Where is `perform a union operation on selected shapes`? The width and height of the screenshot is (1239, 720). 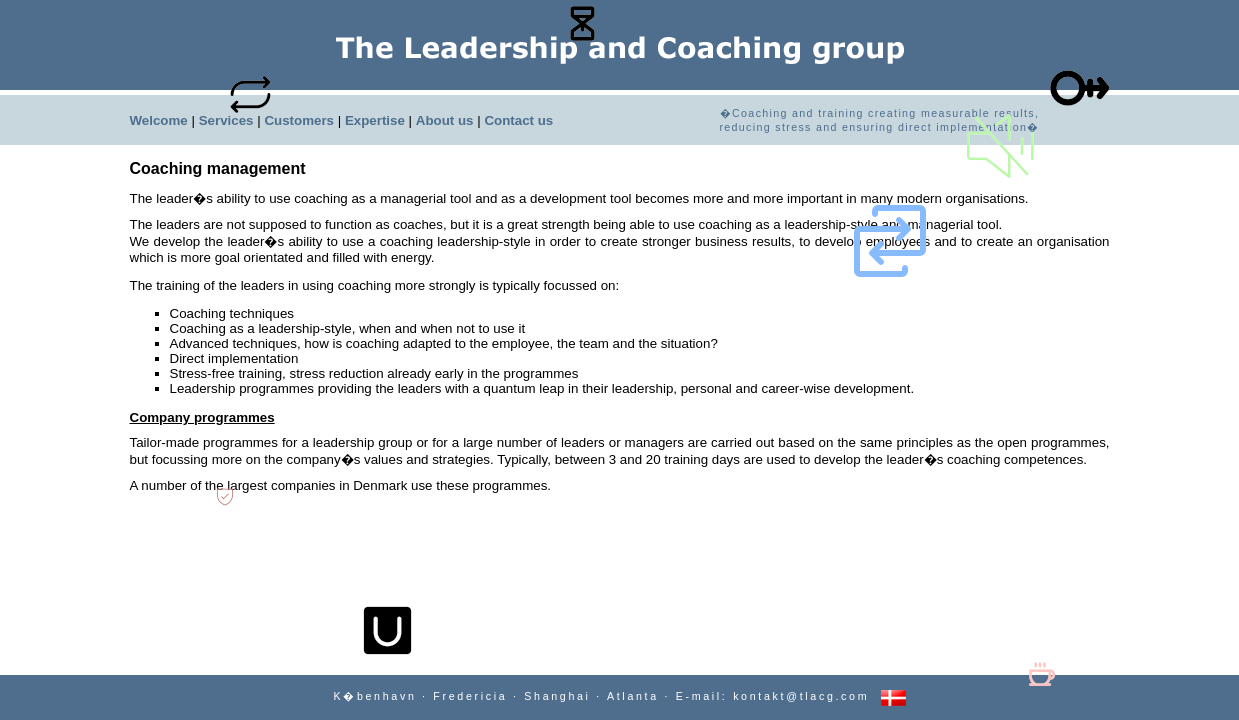 perform a union operation on selected shapes is located at coordinates (387, 630).